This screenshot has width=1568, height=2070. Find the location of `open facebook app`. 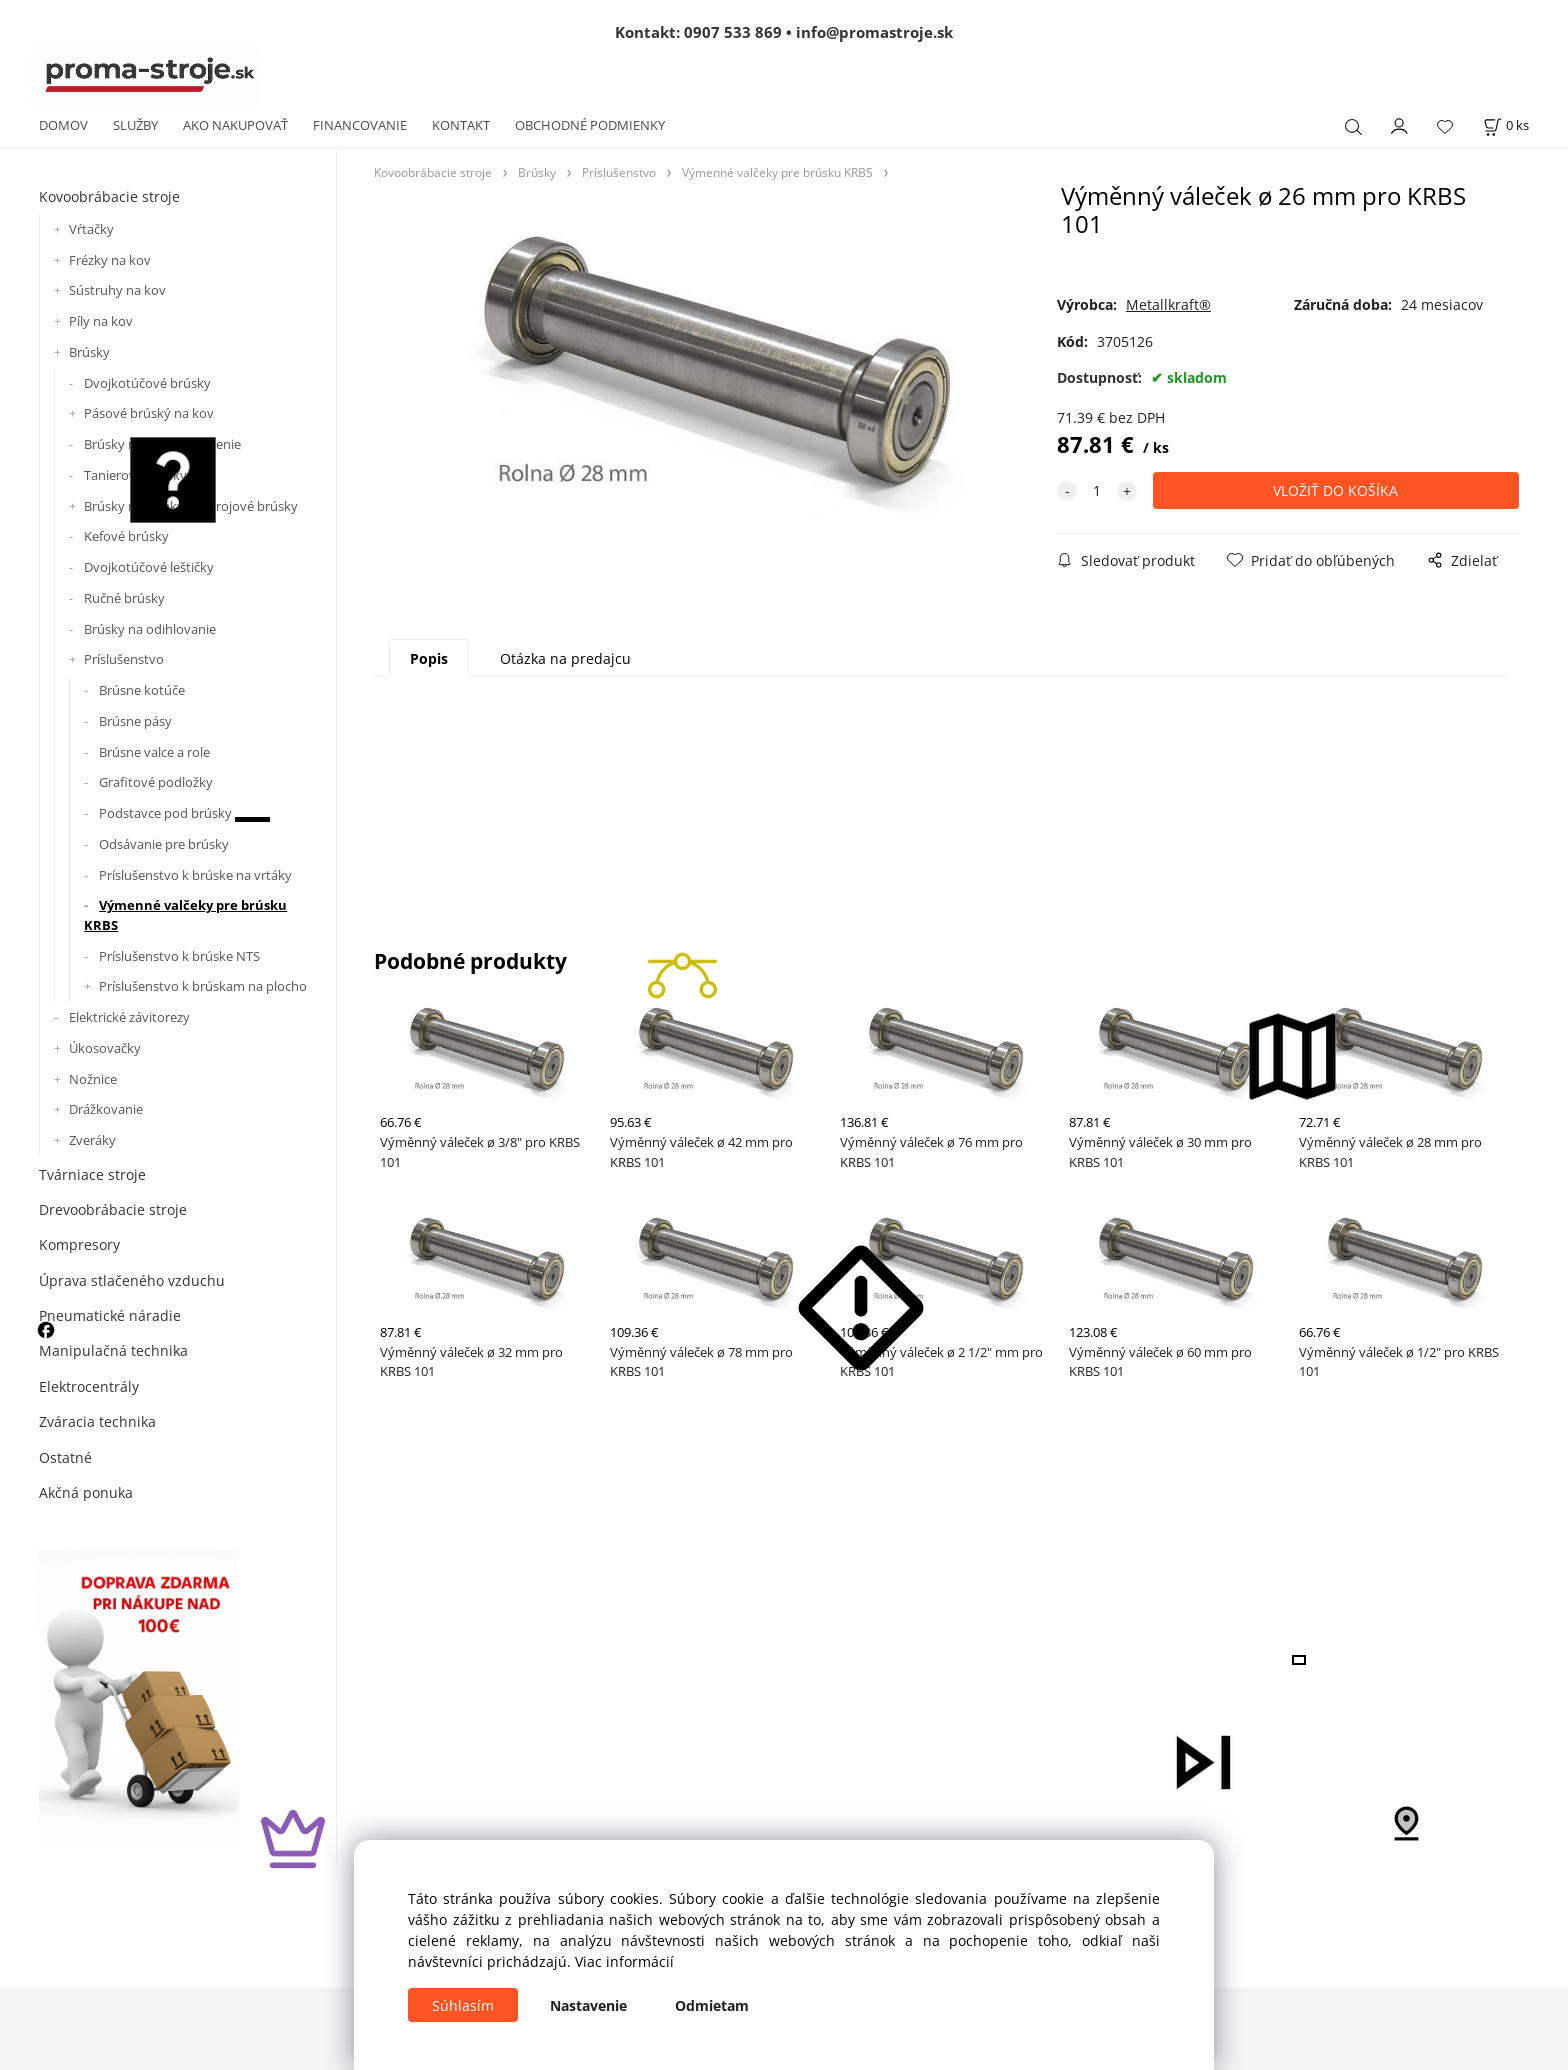

open facebook app is located at coordinates (46, 1330).